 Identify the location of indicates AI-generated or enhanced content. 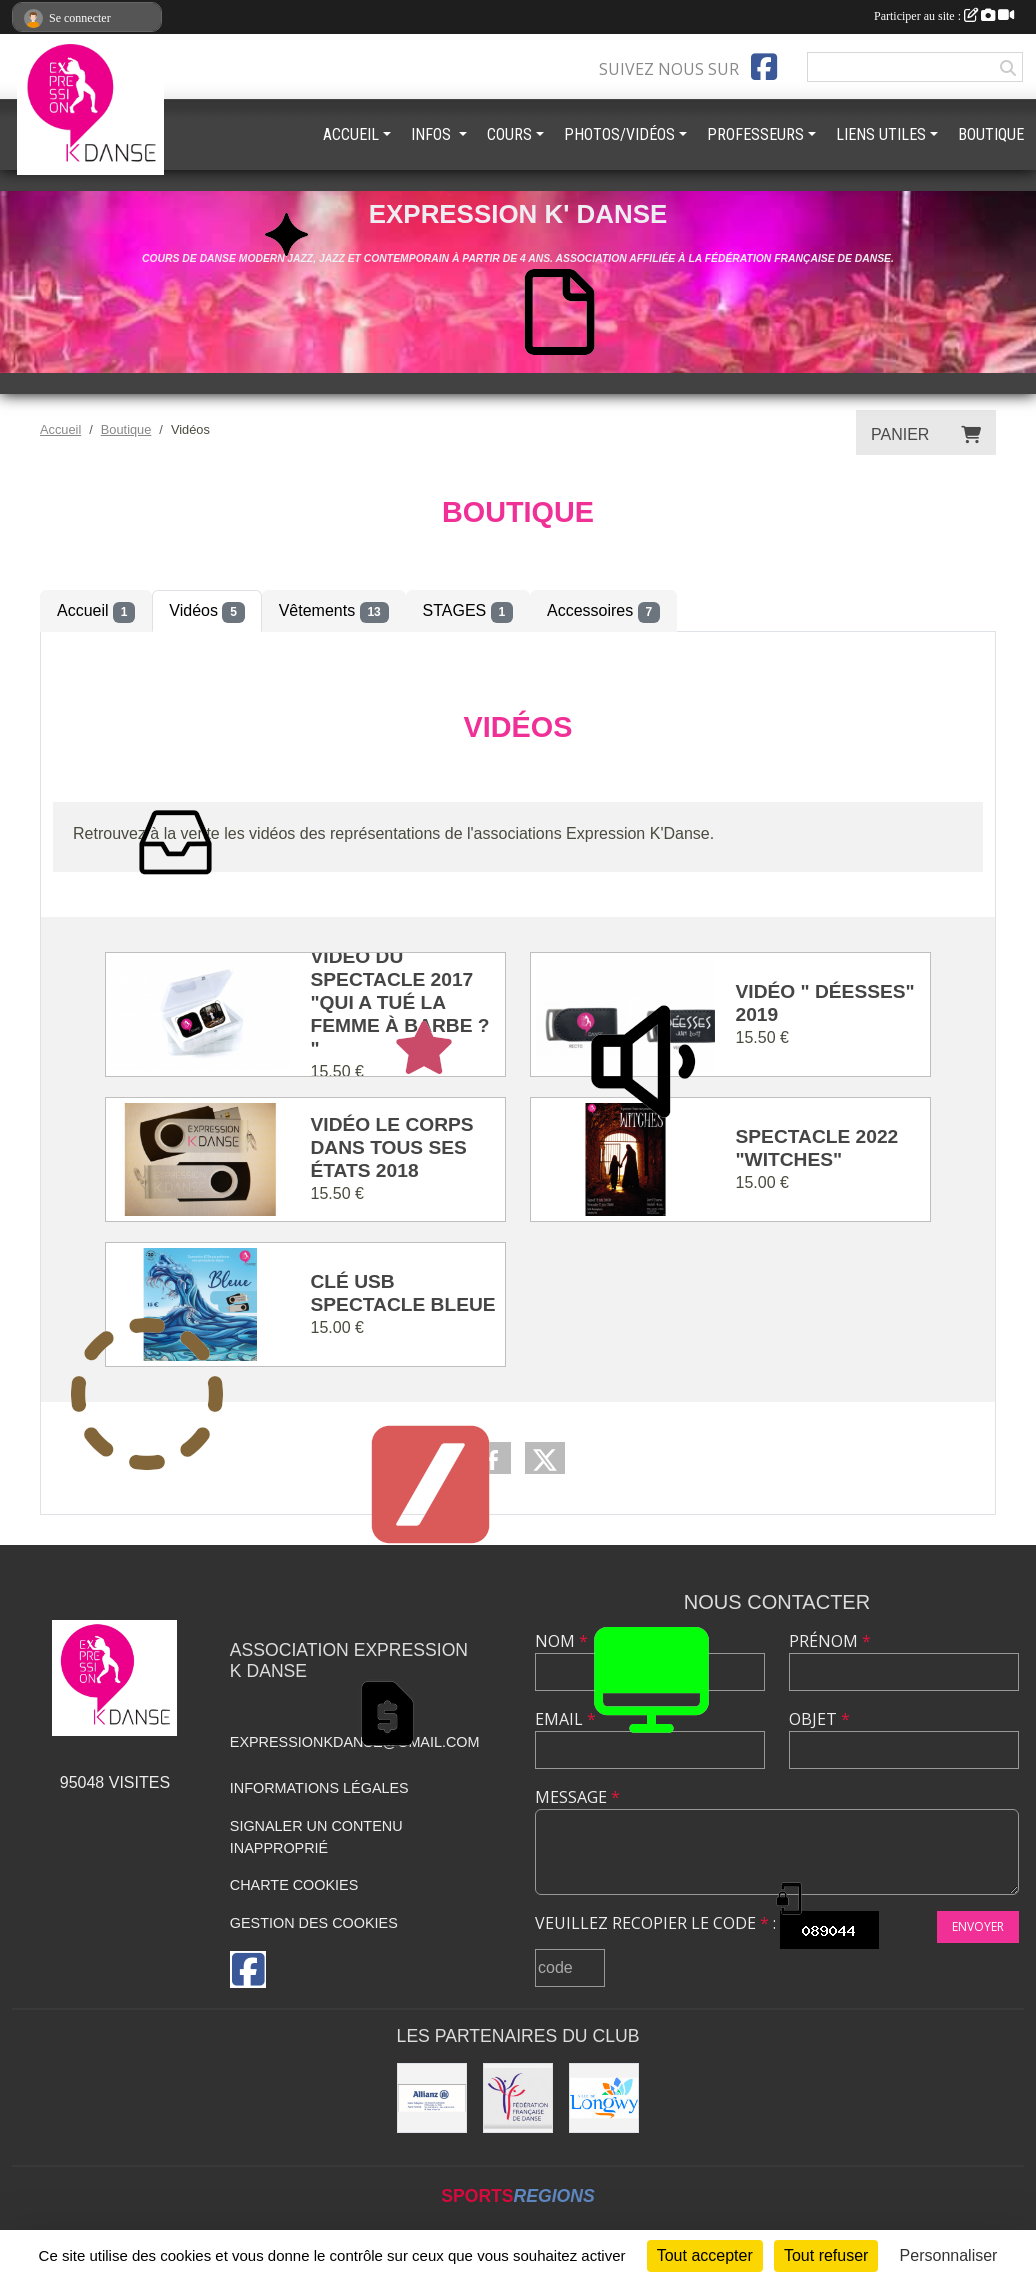
(286, 234).